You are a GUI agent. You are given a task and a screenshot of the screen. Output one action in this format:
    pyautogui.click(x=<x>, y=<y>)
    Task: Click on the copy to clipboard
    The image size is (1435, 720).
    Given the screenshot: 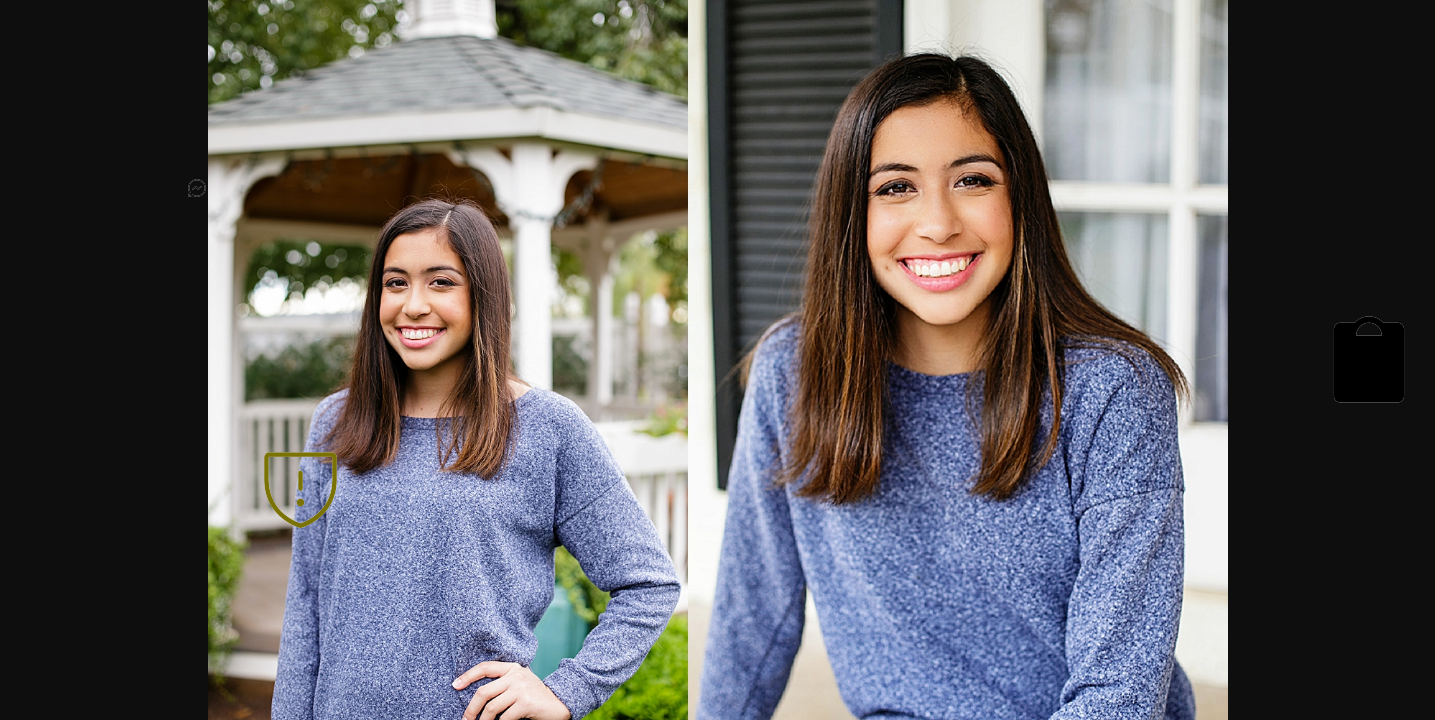 What is the action you would take?
    pyautogui.click(x=1369, y=361)
    